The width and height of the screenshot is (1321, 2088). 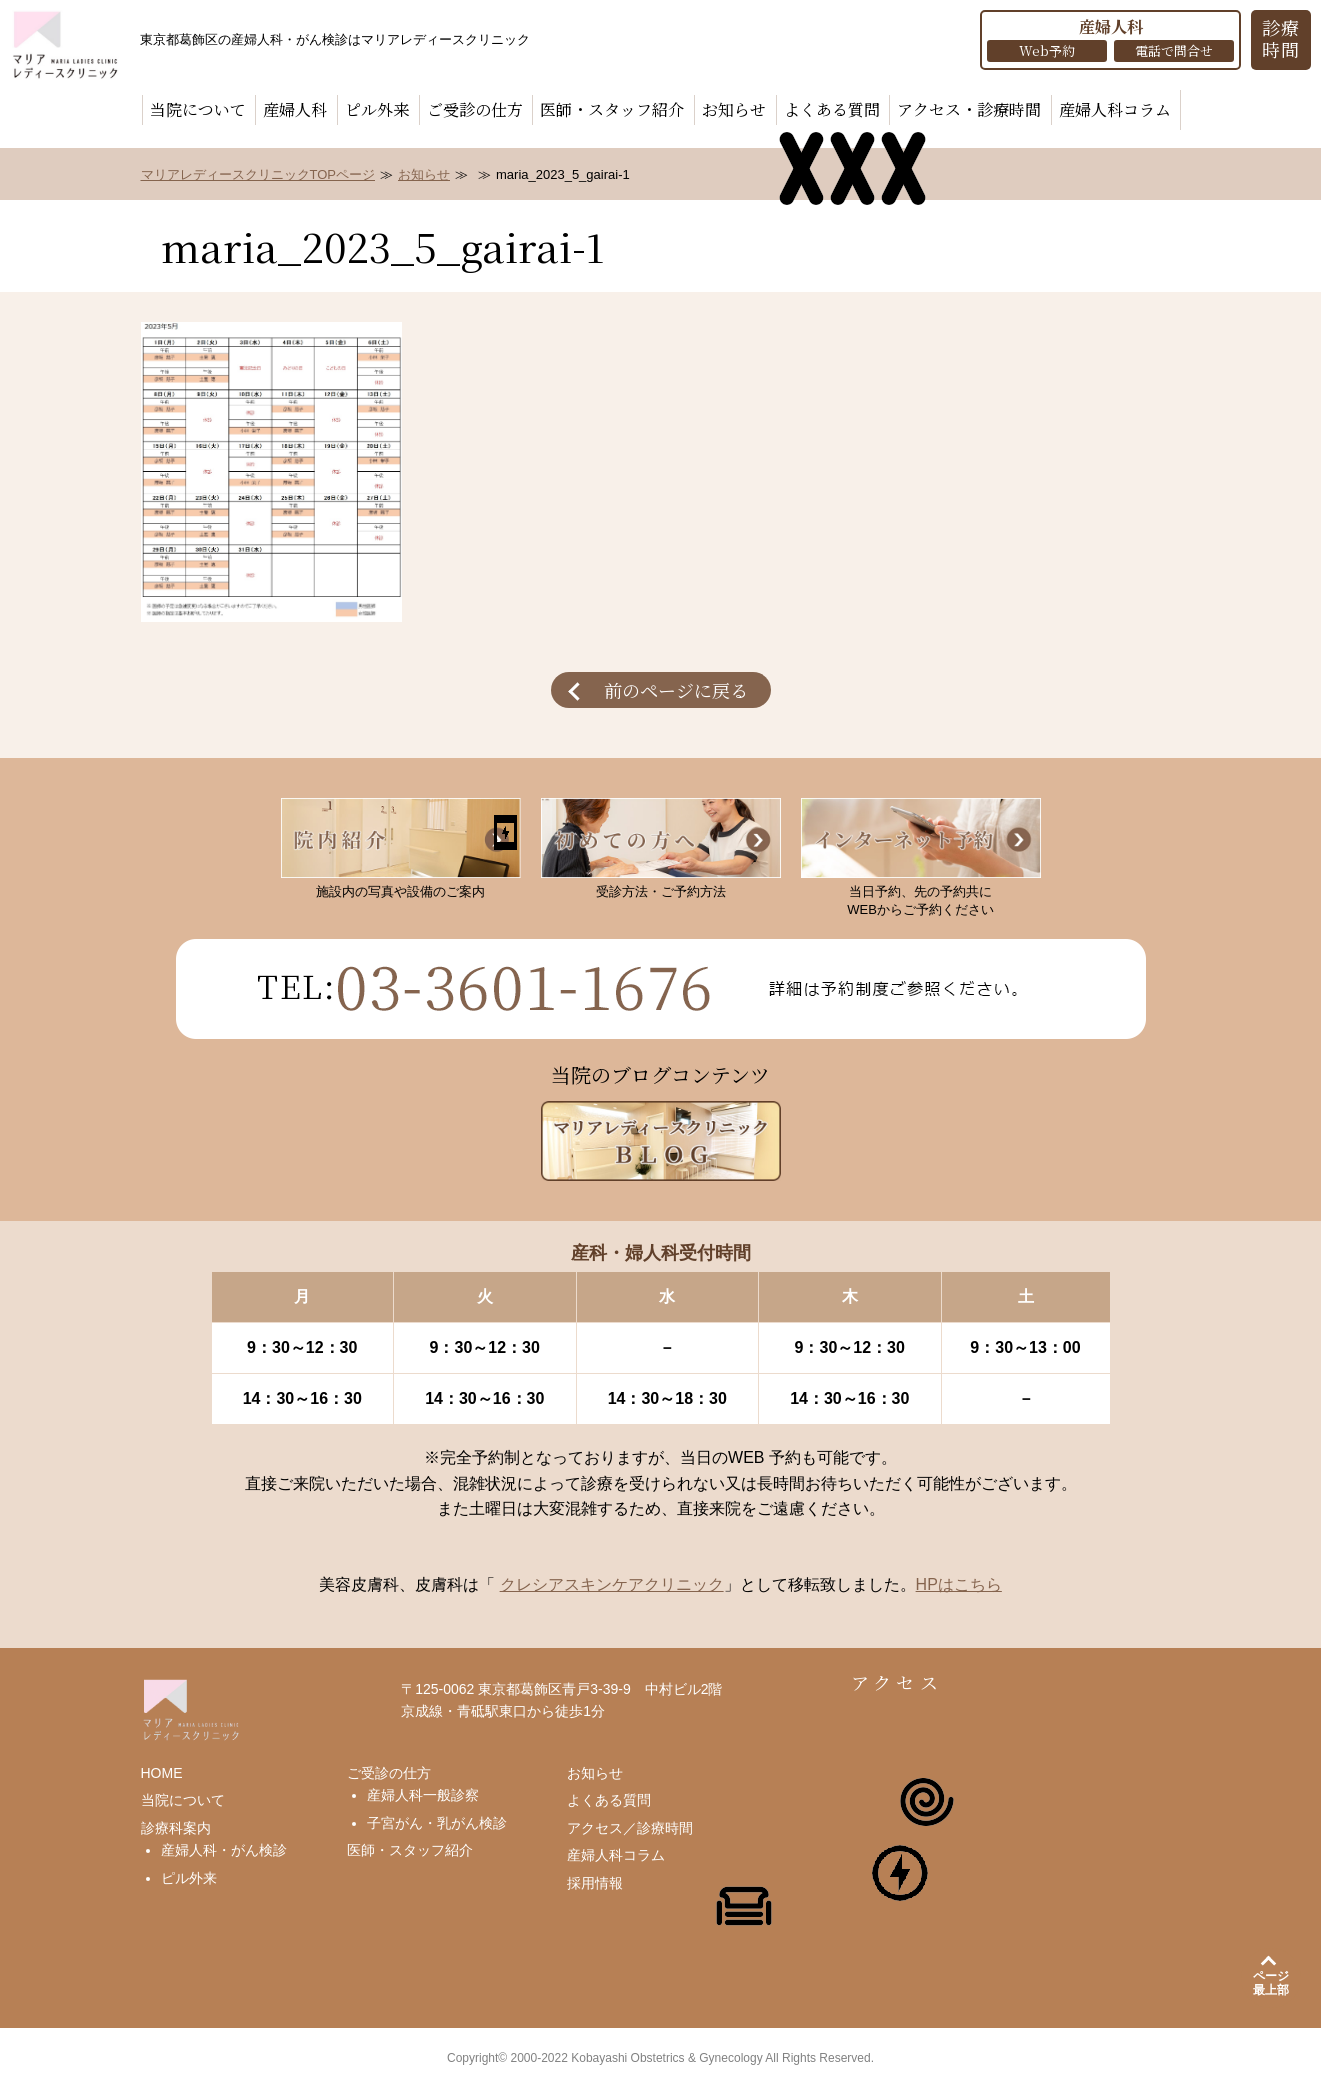 What do you see at coordinates (744, 1906) in the screenshot?
I see `CouchDB database service logo` at bounding box center [744, 1906].